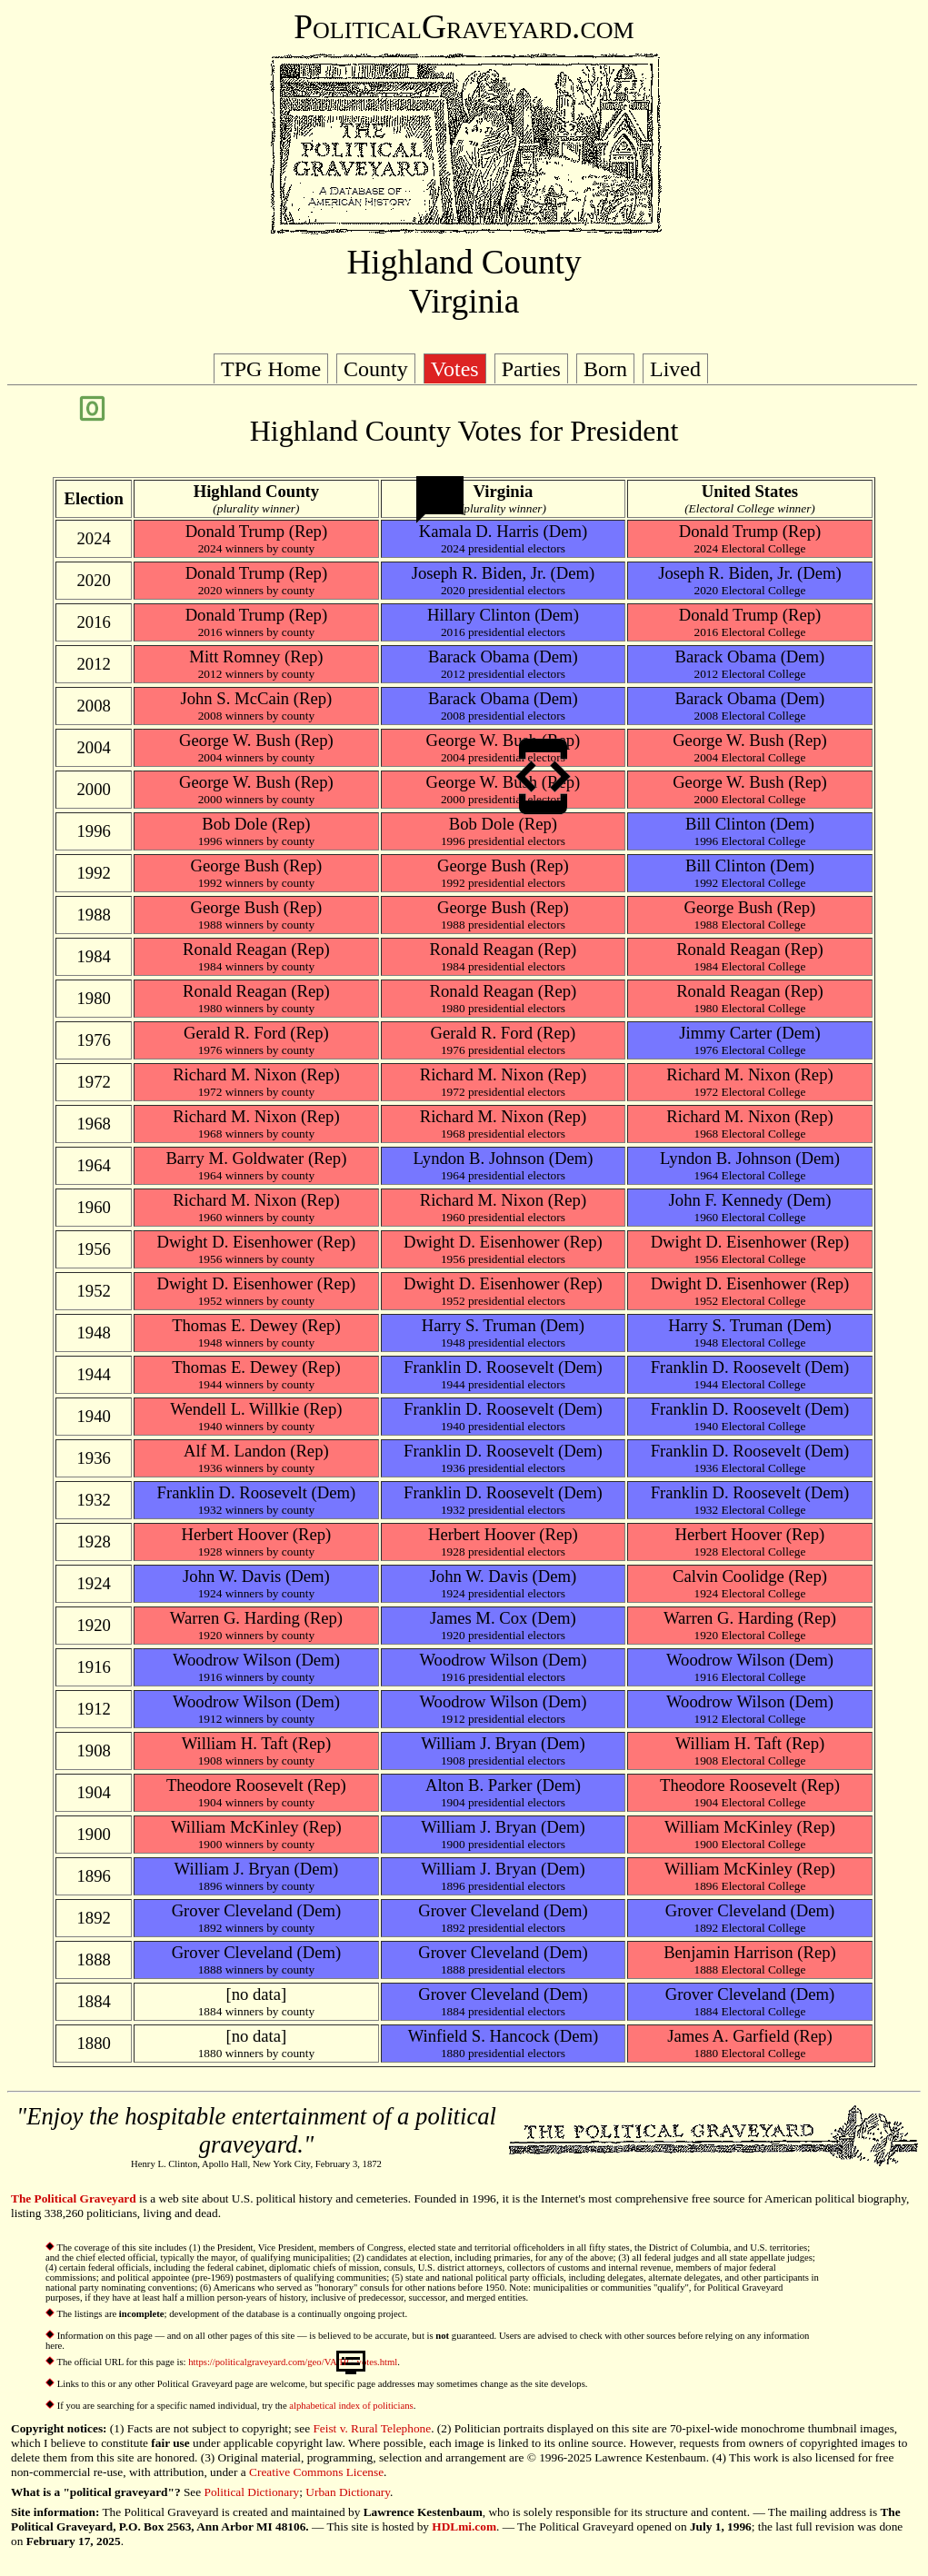  I want to click on indicates zero items or count, so click(92, 408).